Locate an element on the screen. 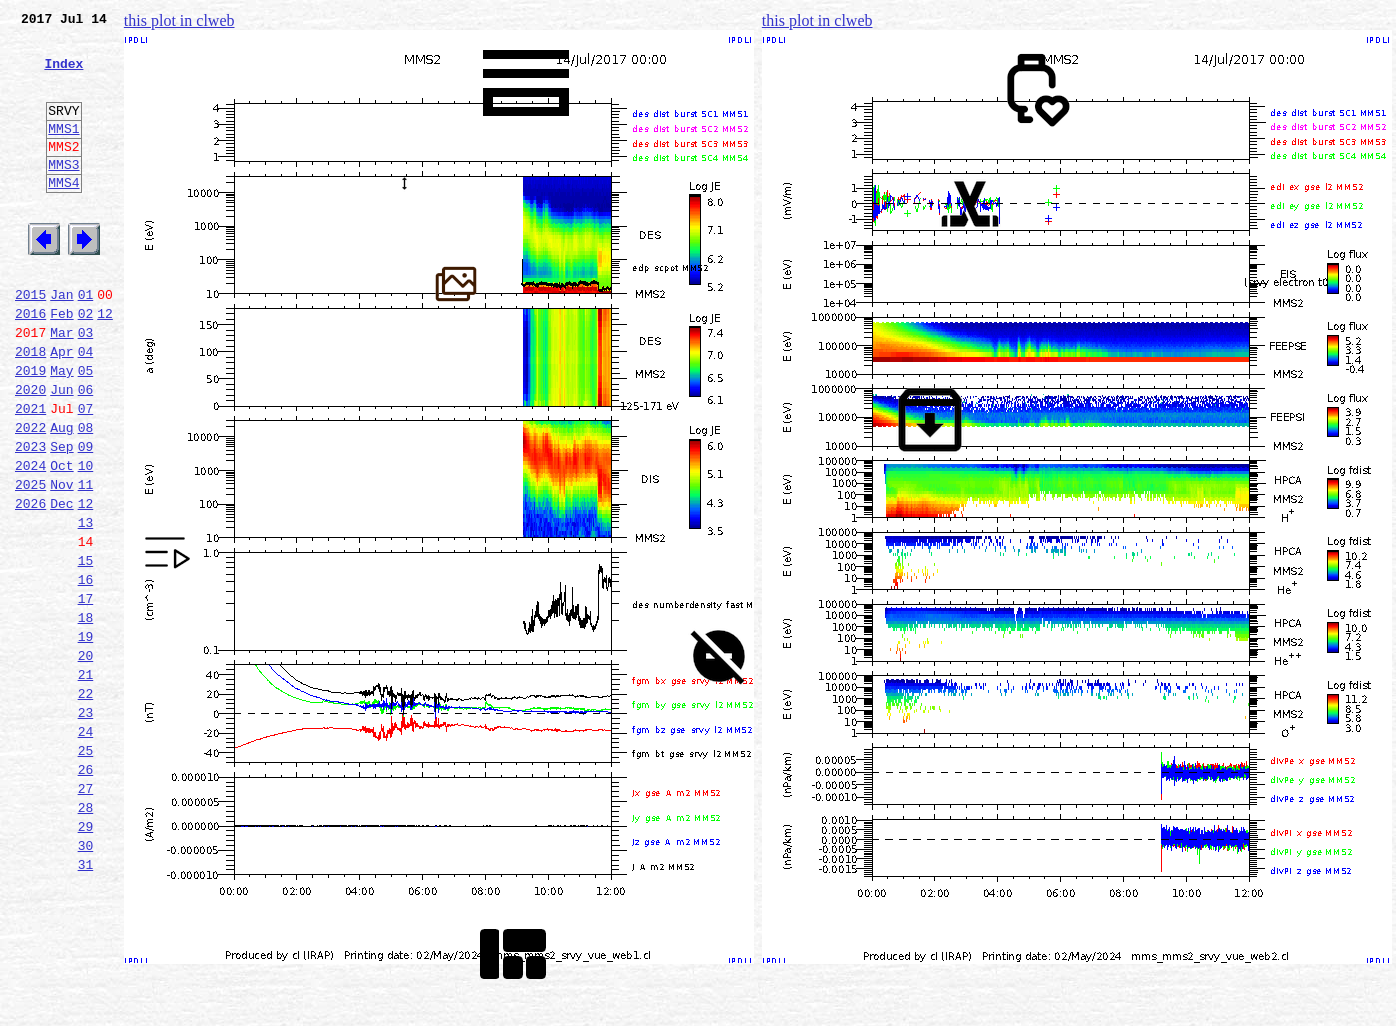 The width and height of the screenshot is (1396, 1026). view hockey sports content is located at coordinates (970, 204).